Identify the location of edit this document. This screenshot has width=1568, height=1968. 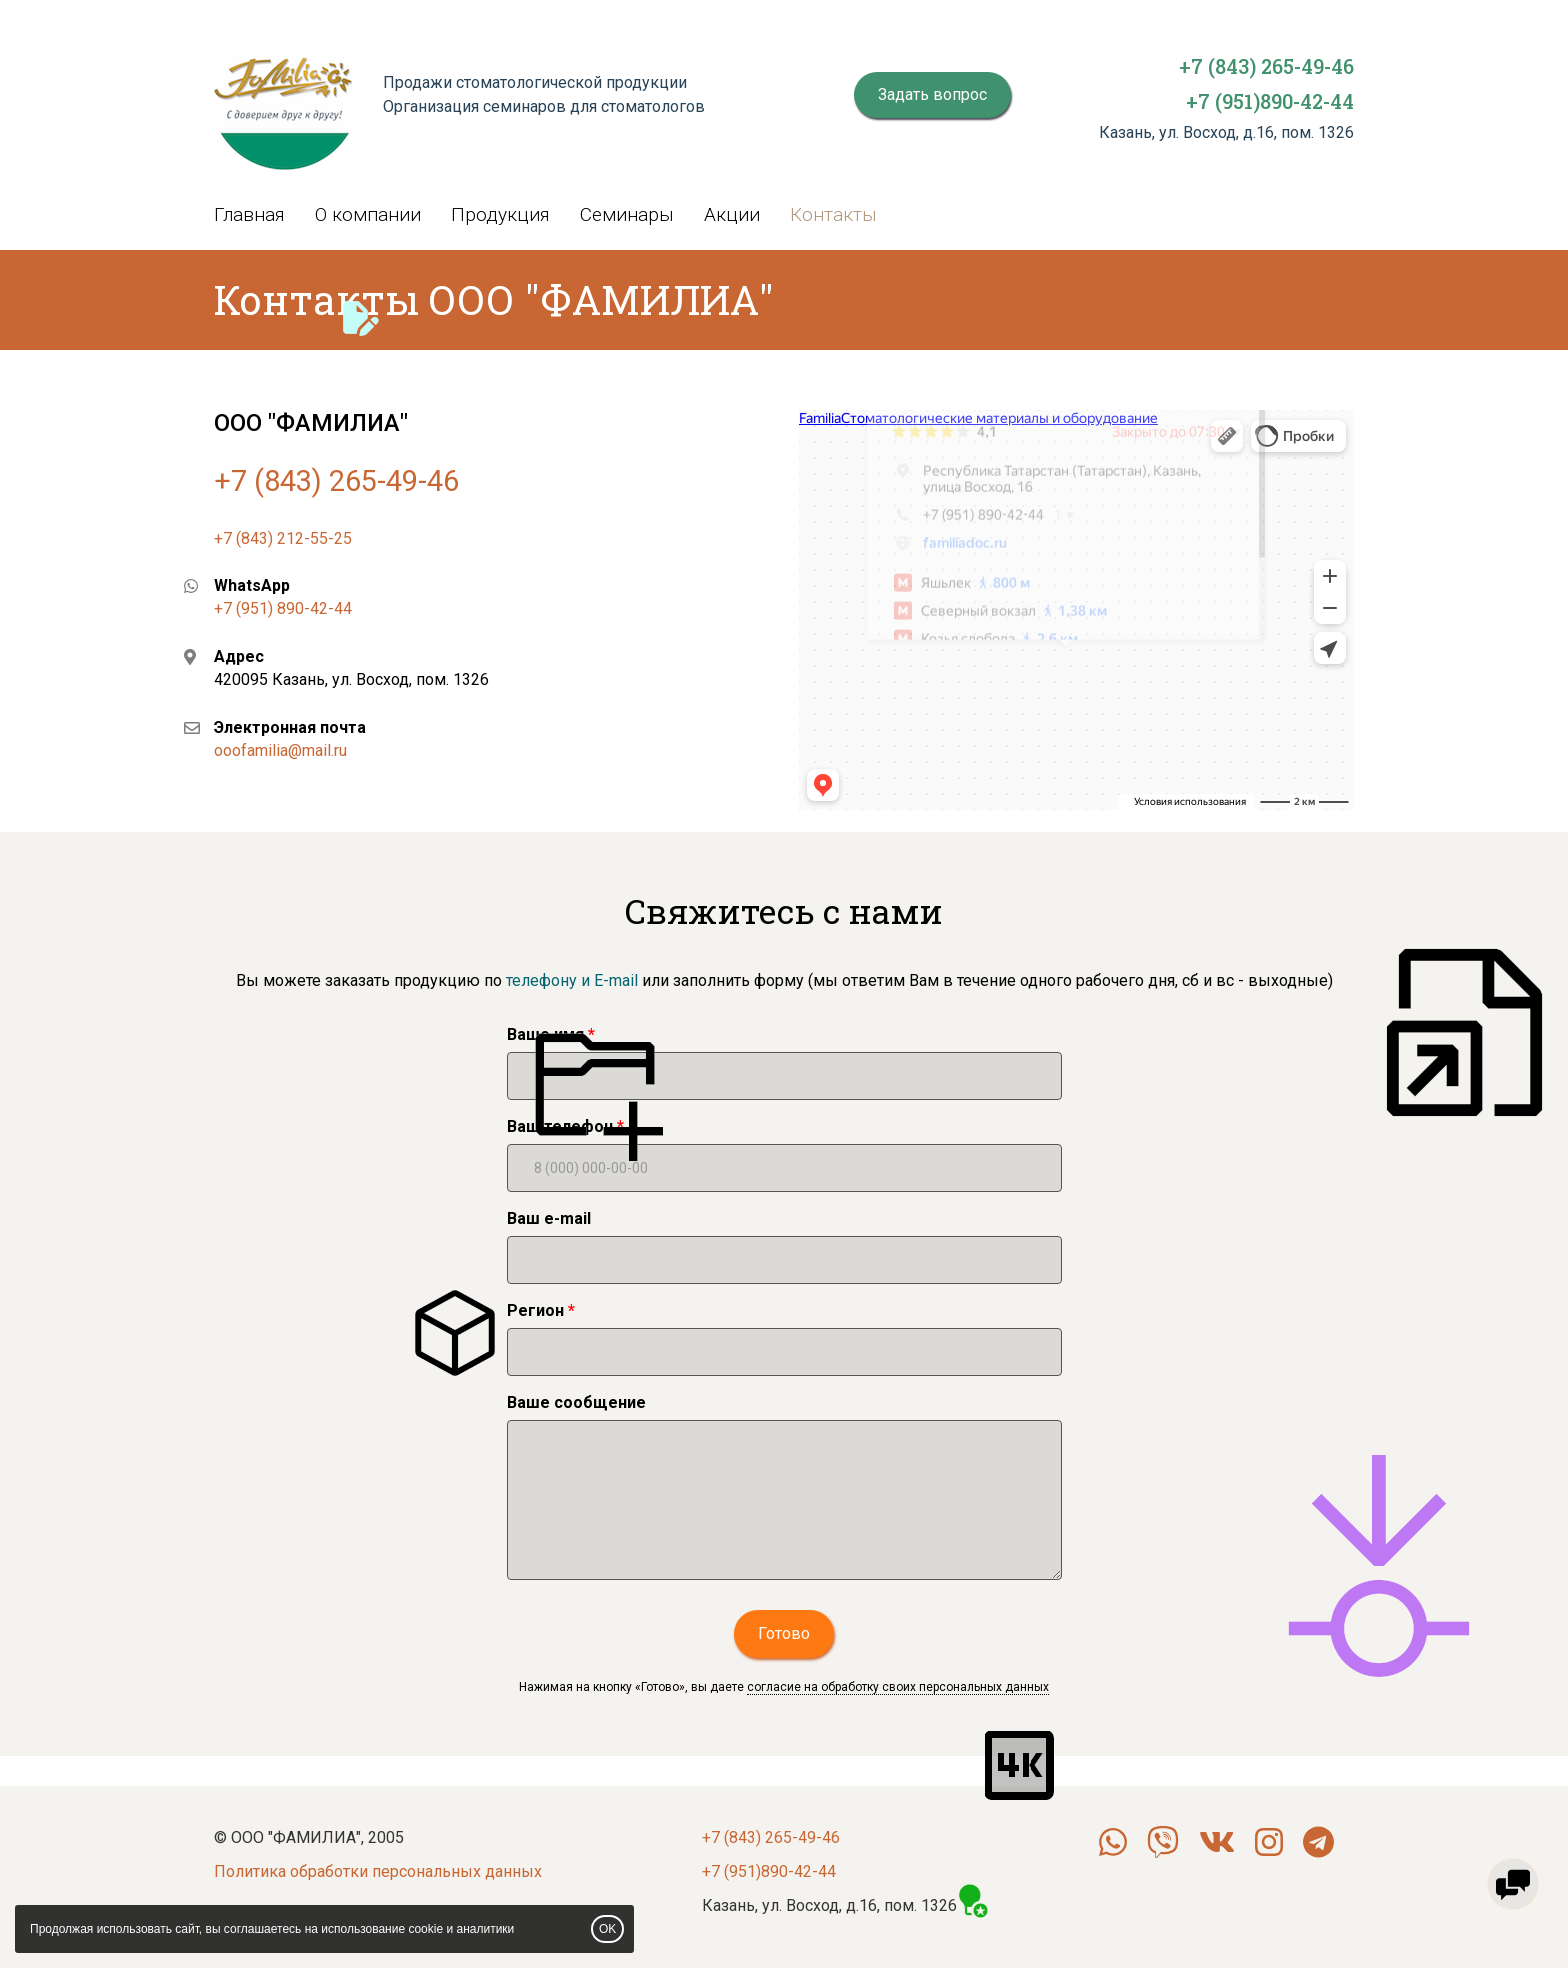
(359, 317).